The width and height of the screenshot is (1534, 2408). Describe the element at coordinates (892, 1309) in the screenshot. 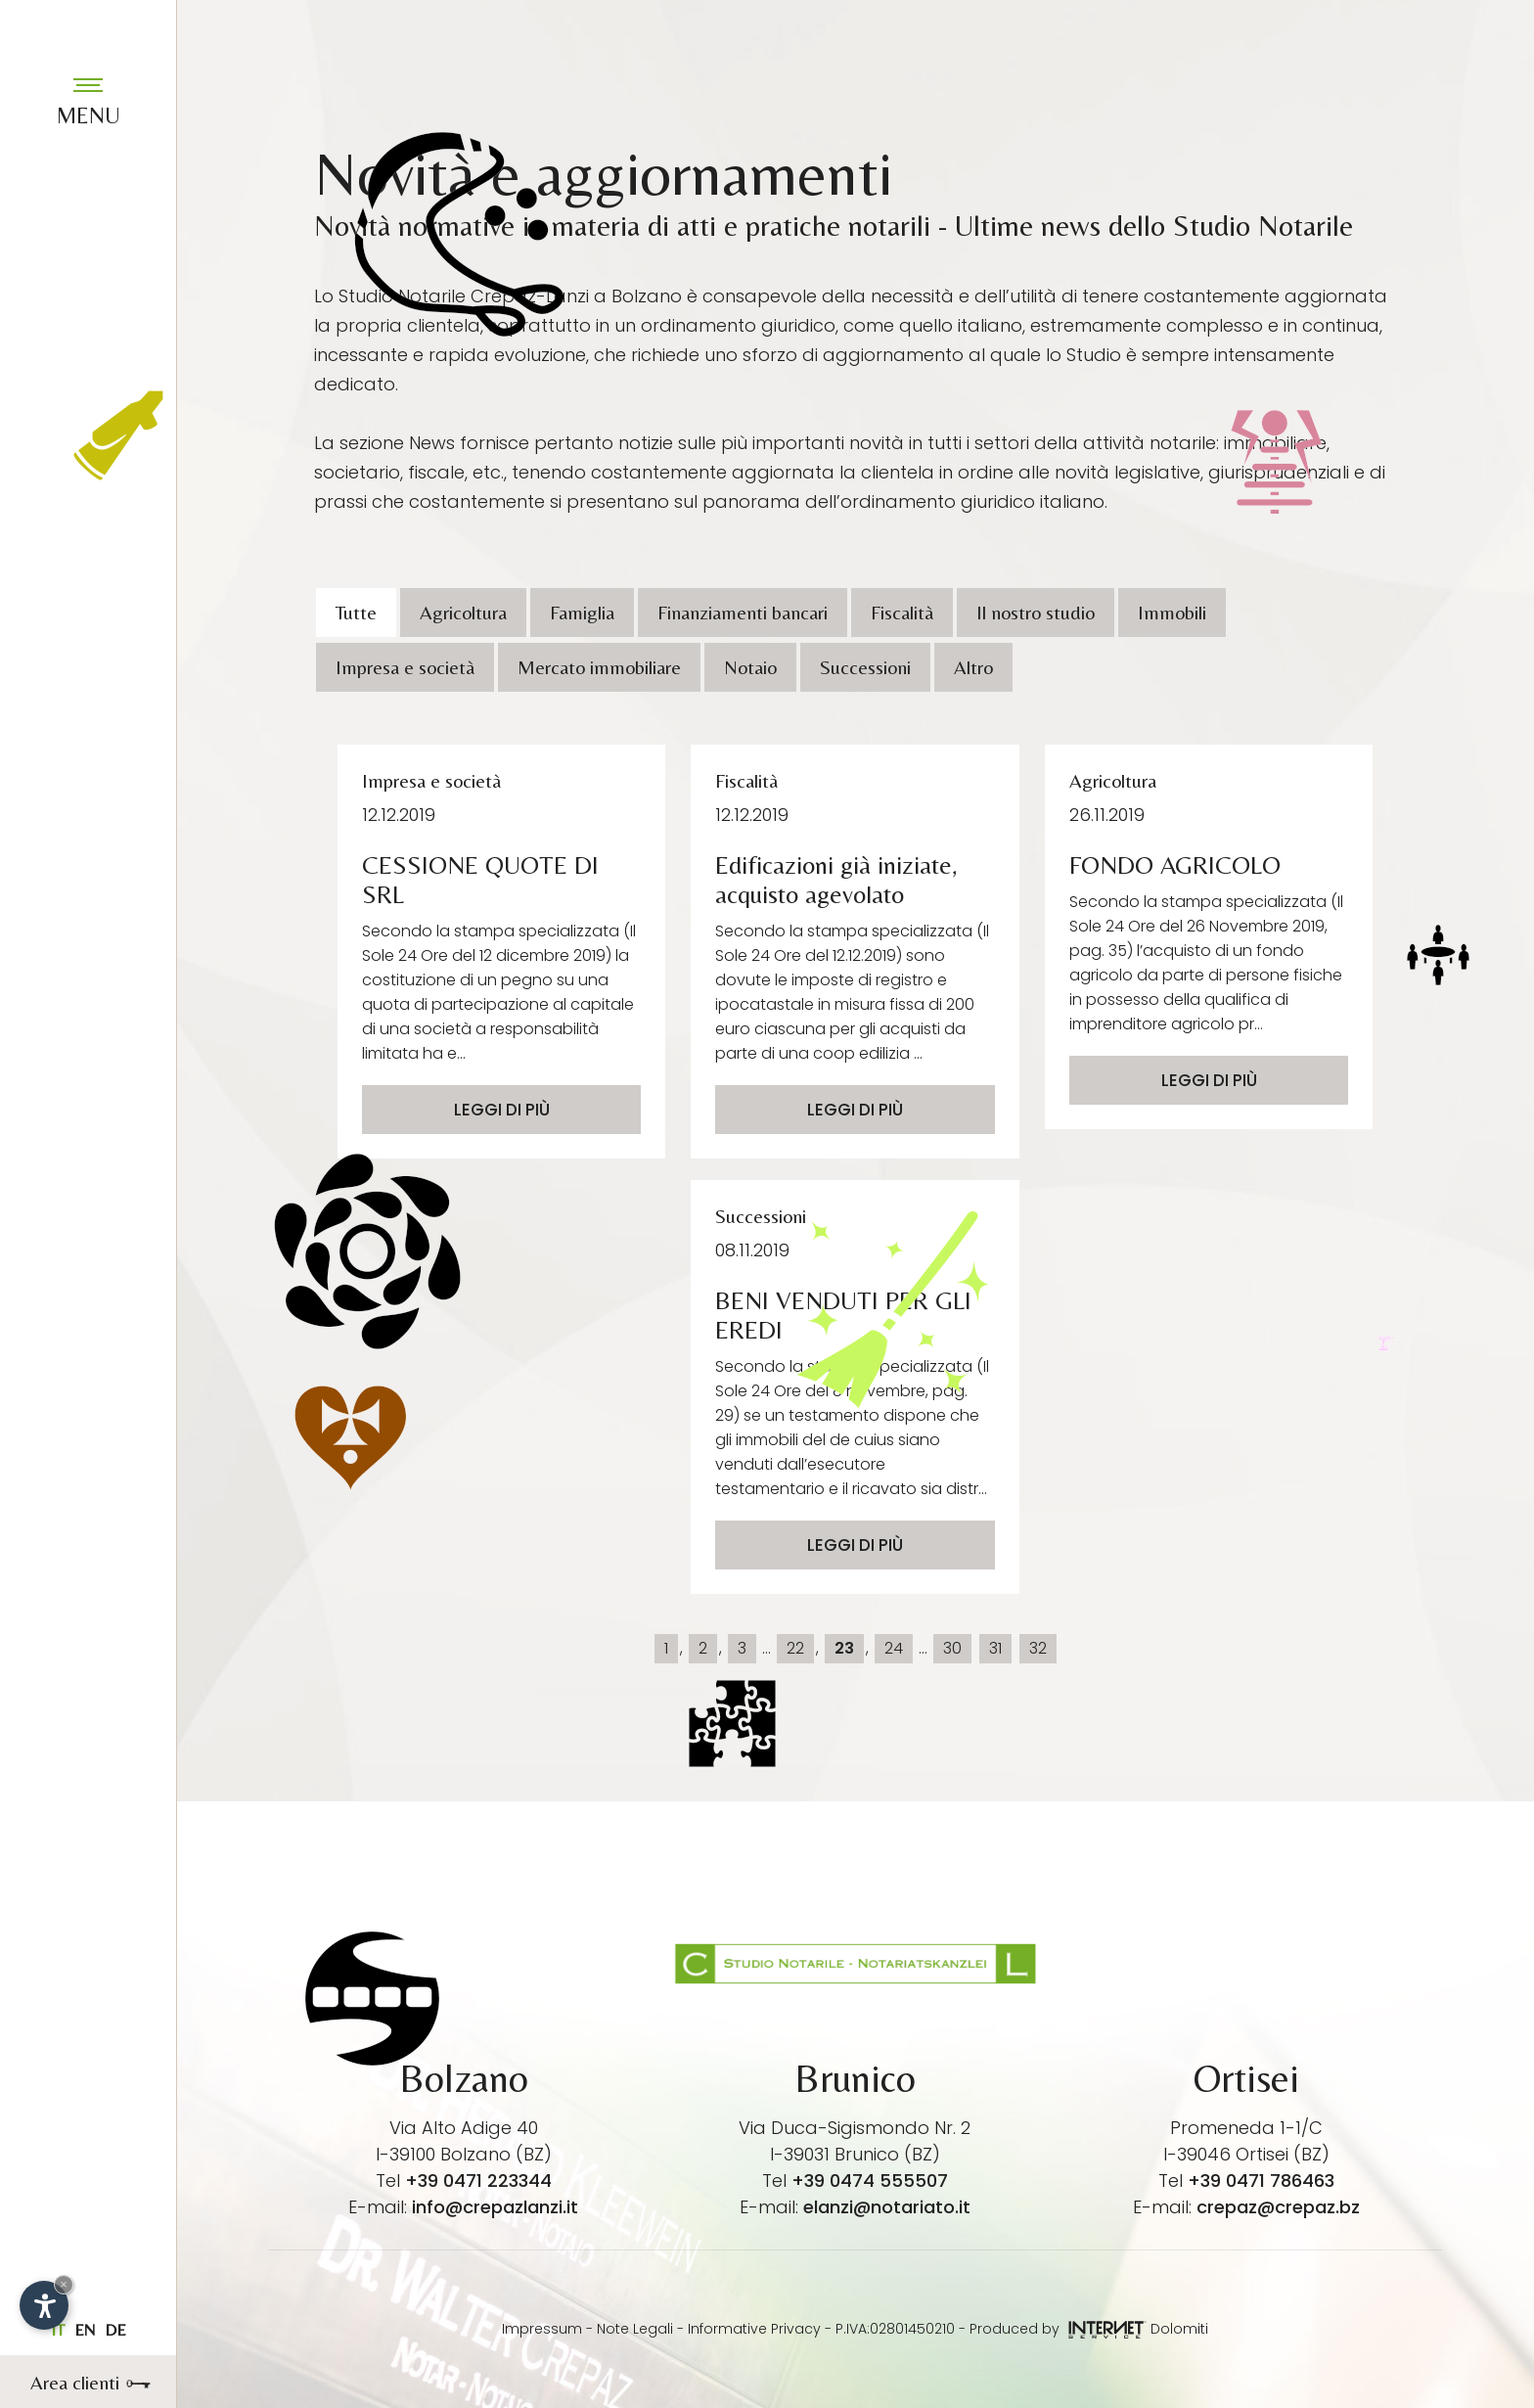

I see `cast a cleaning or sweep spell` at that location.